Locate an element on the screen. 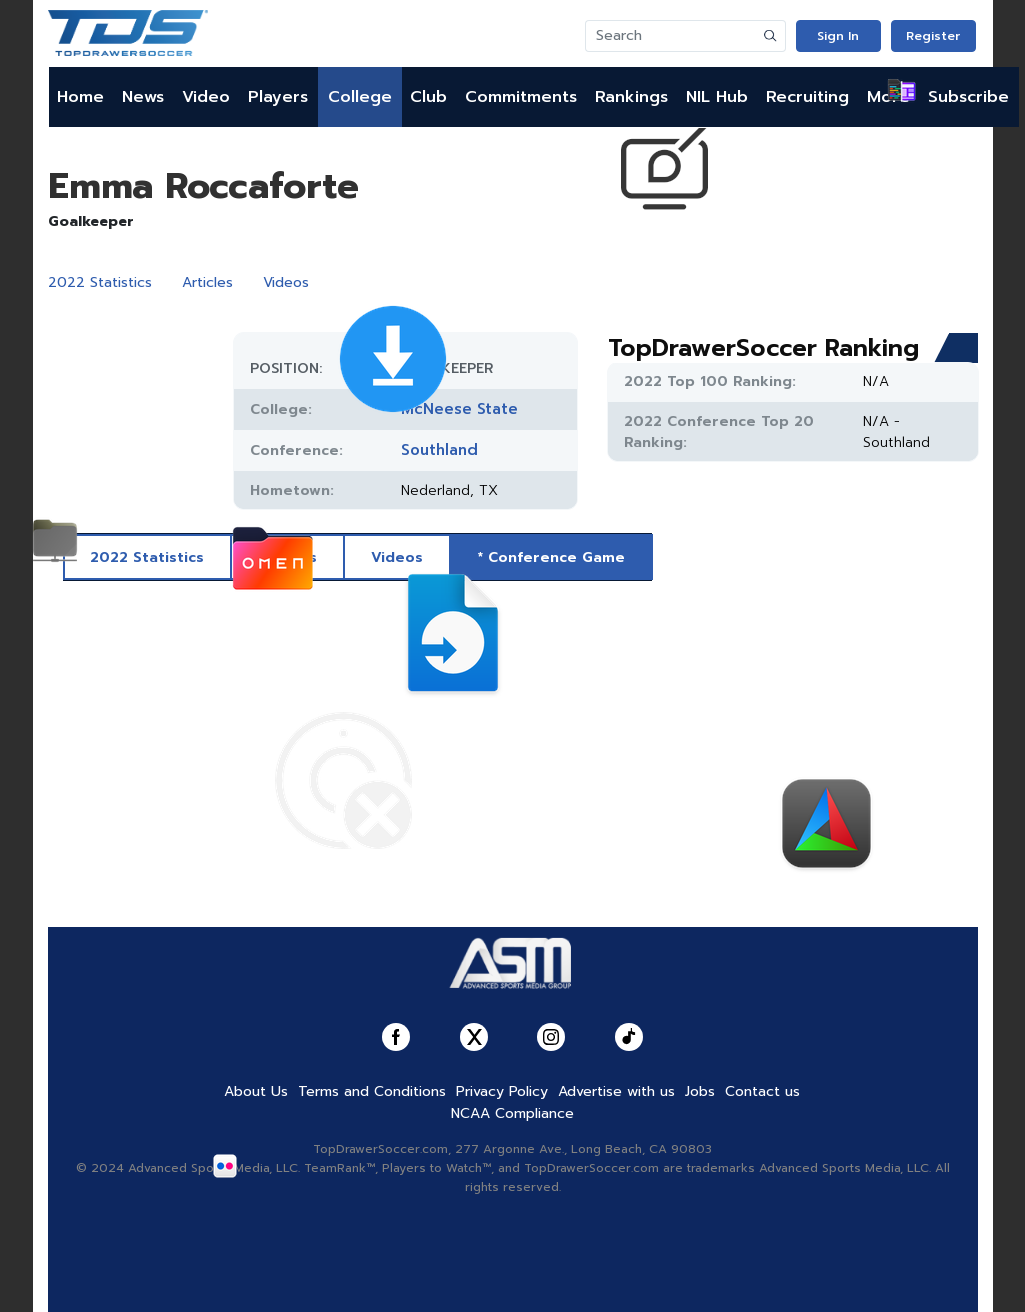 The height and width of the screenshot is (1312, 1025). folder for HP Omen gaming software or files is located at coordinates (272, 560).